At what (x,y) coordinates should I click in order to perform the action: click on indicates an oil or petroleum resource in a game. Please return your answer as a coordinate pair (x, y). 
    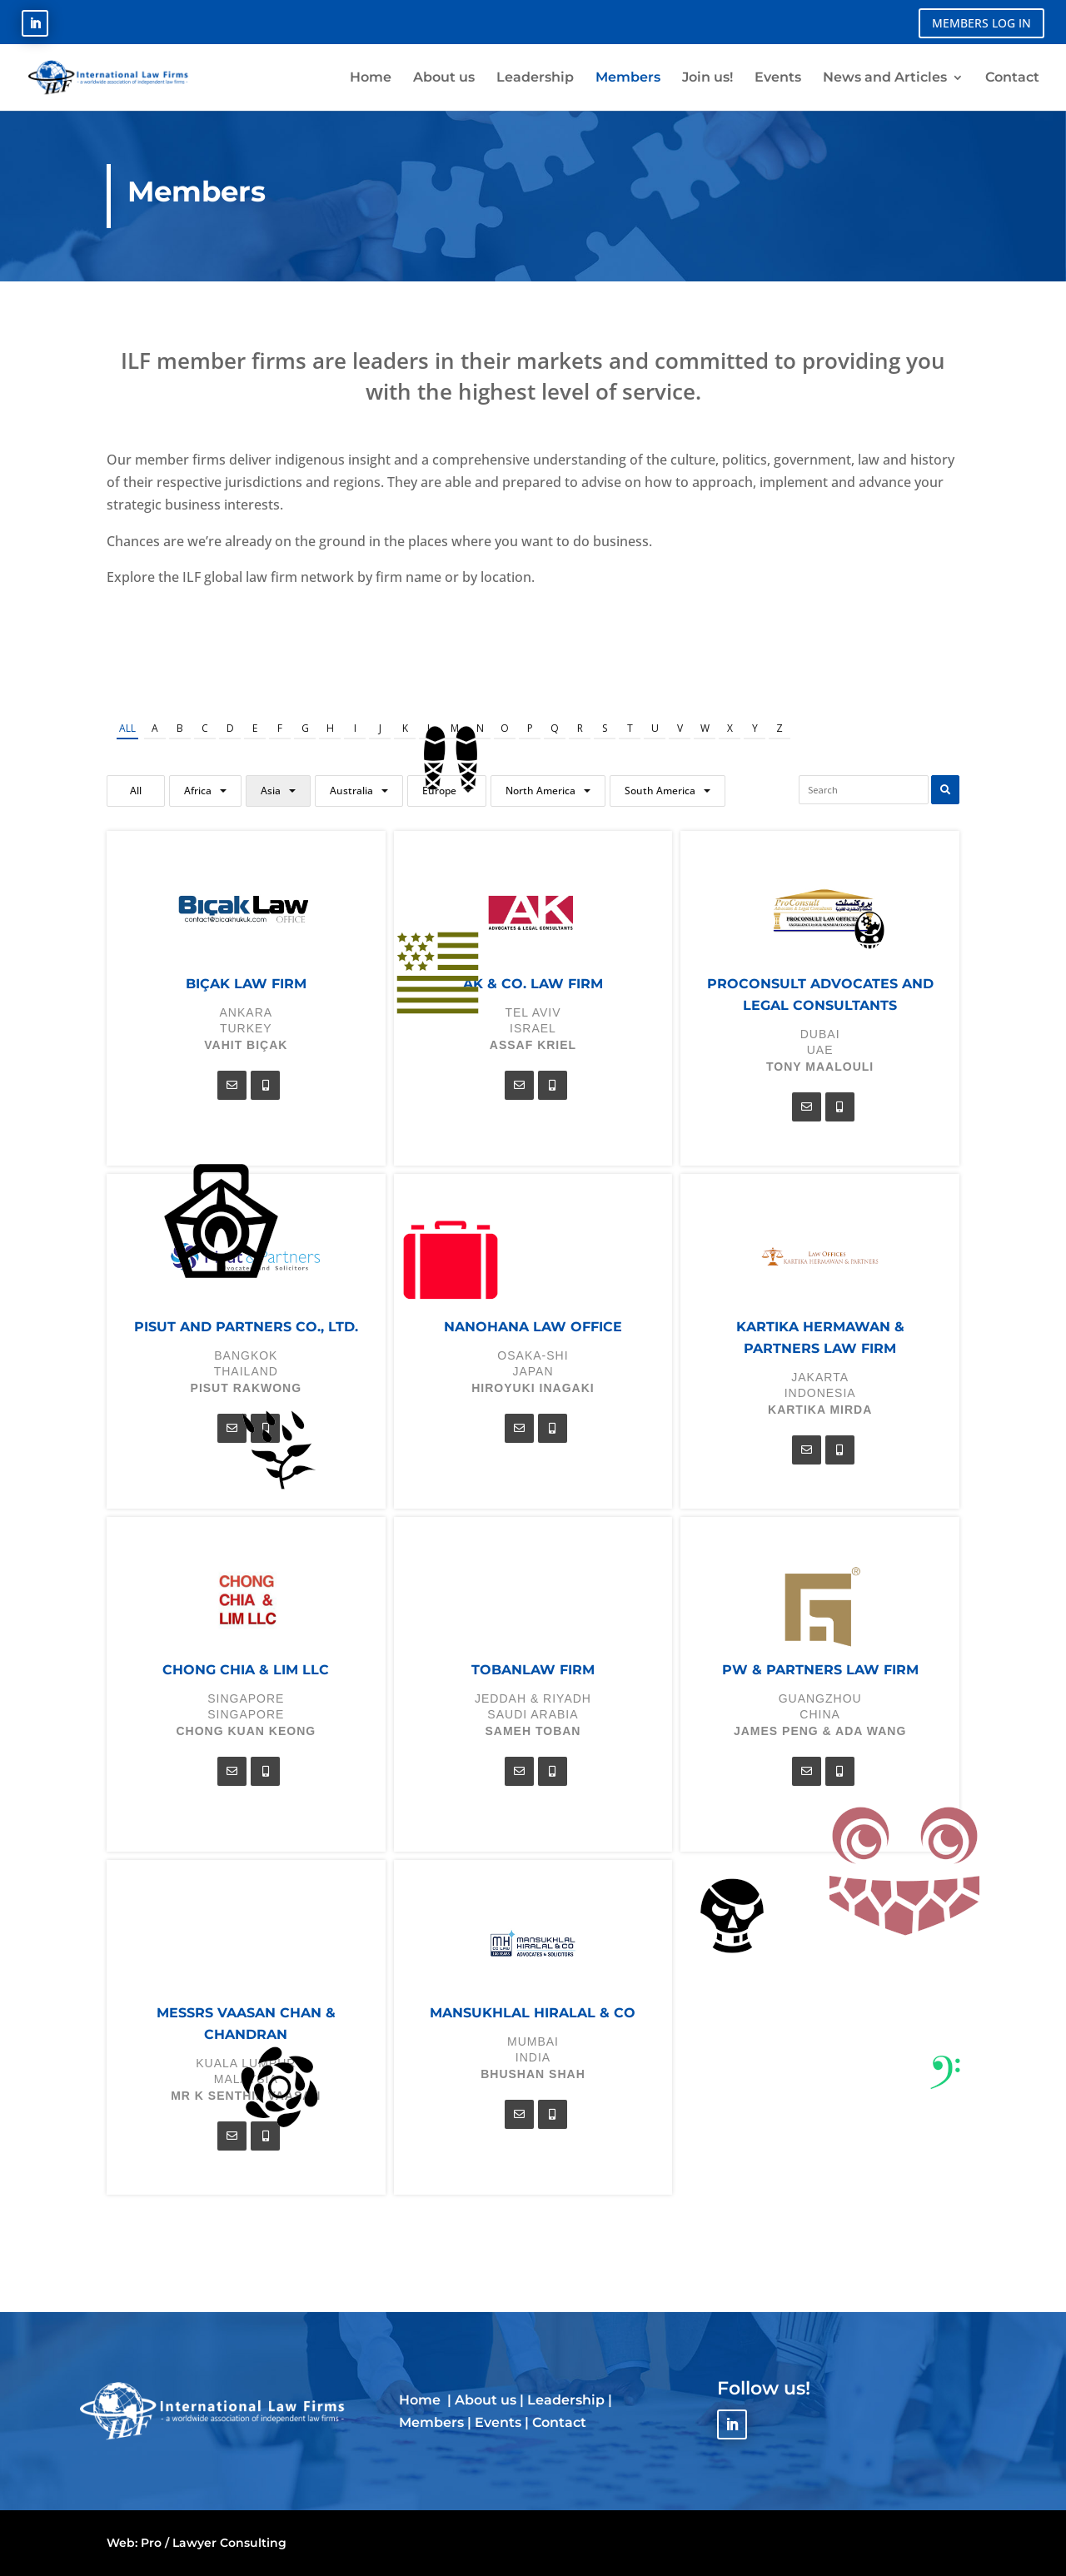
    Looking at the image, I should click on (279, 2086).